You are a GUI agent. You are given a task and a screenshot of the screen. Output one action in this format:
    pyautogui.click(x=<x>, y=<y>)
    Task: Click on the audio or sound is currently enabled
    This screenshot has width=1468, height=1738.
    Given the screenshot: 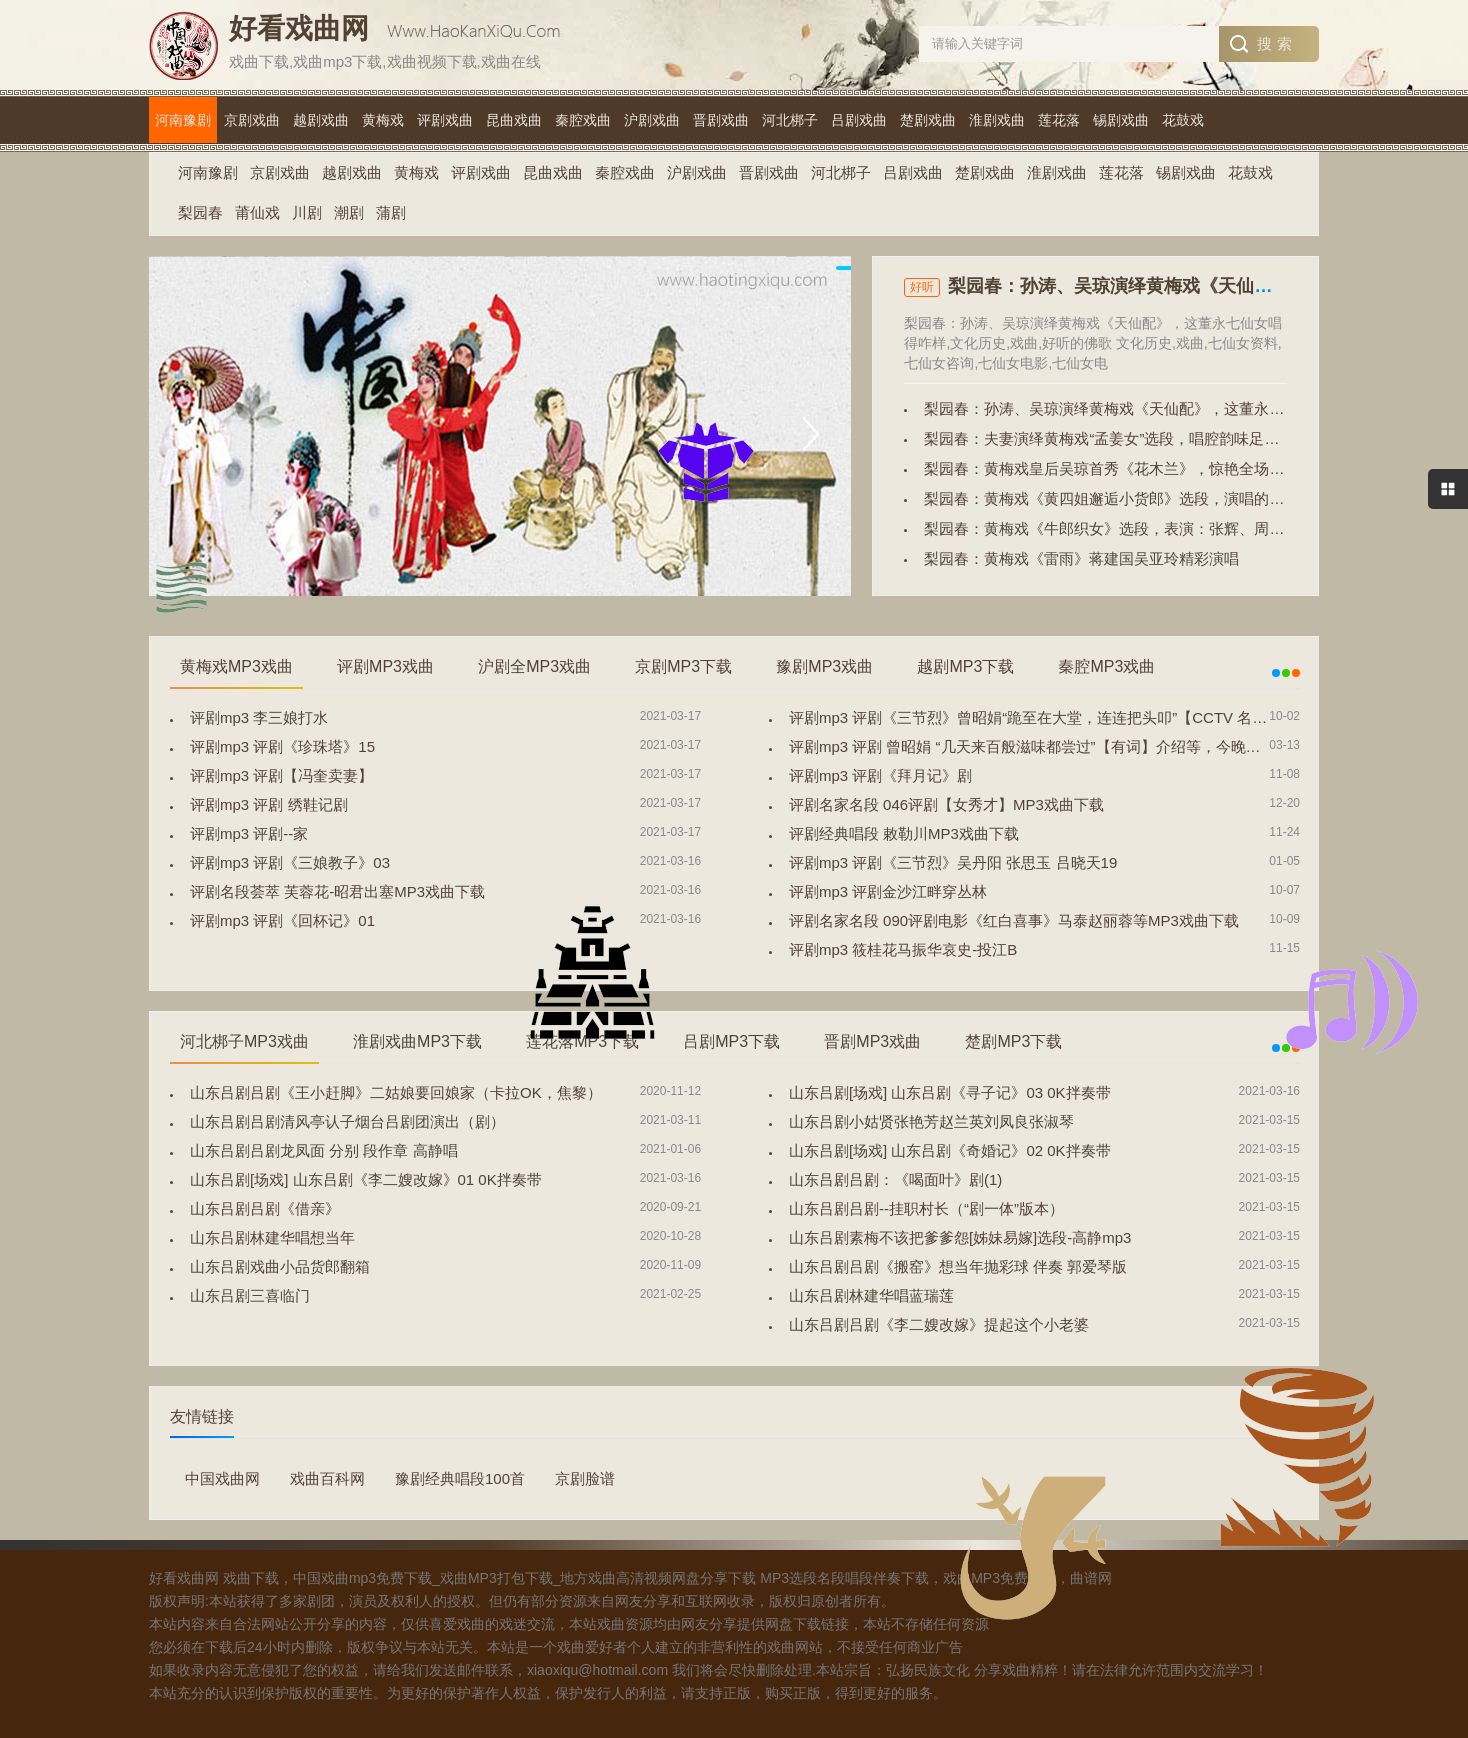 What is the action you would take?
    pyautogui.click(x=1352, y=1002)
    